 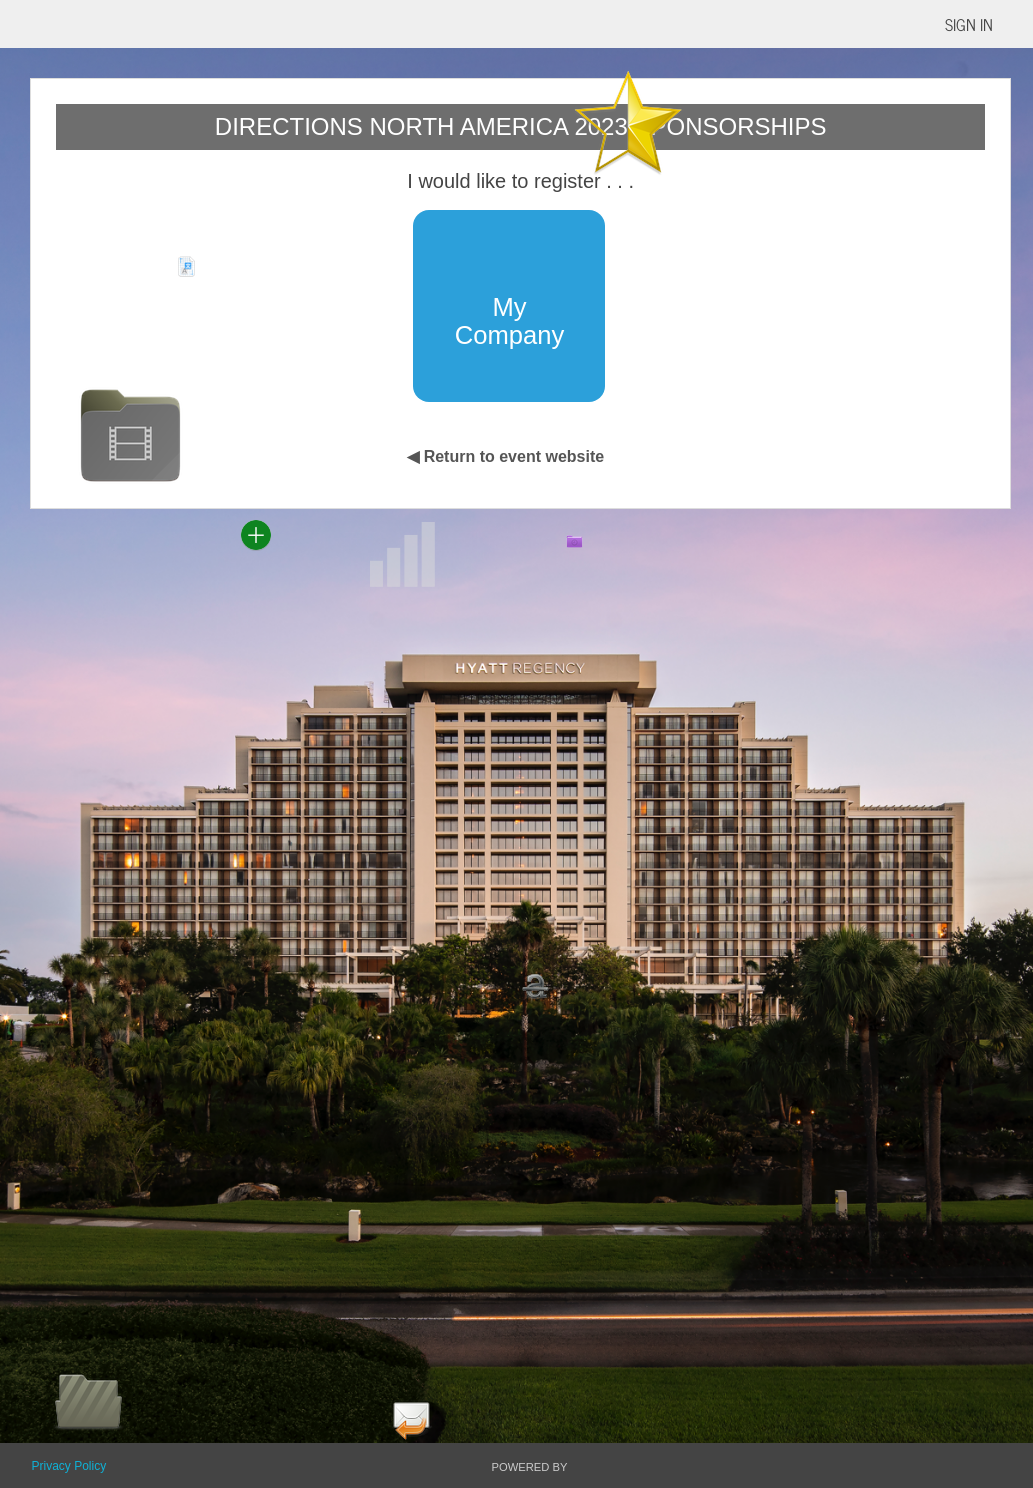 What do you see at coordinates (404, 556) in the screenshot?
I see `indicates no cellular signal available` at bounding box center [404, 556].